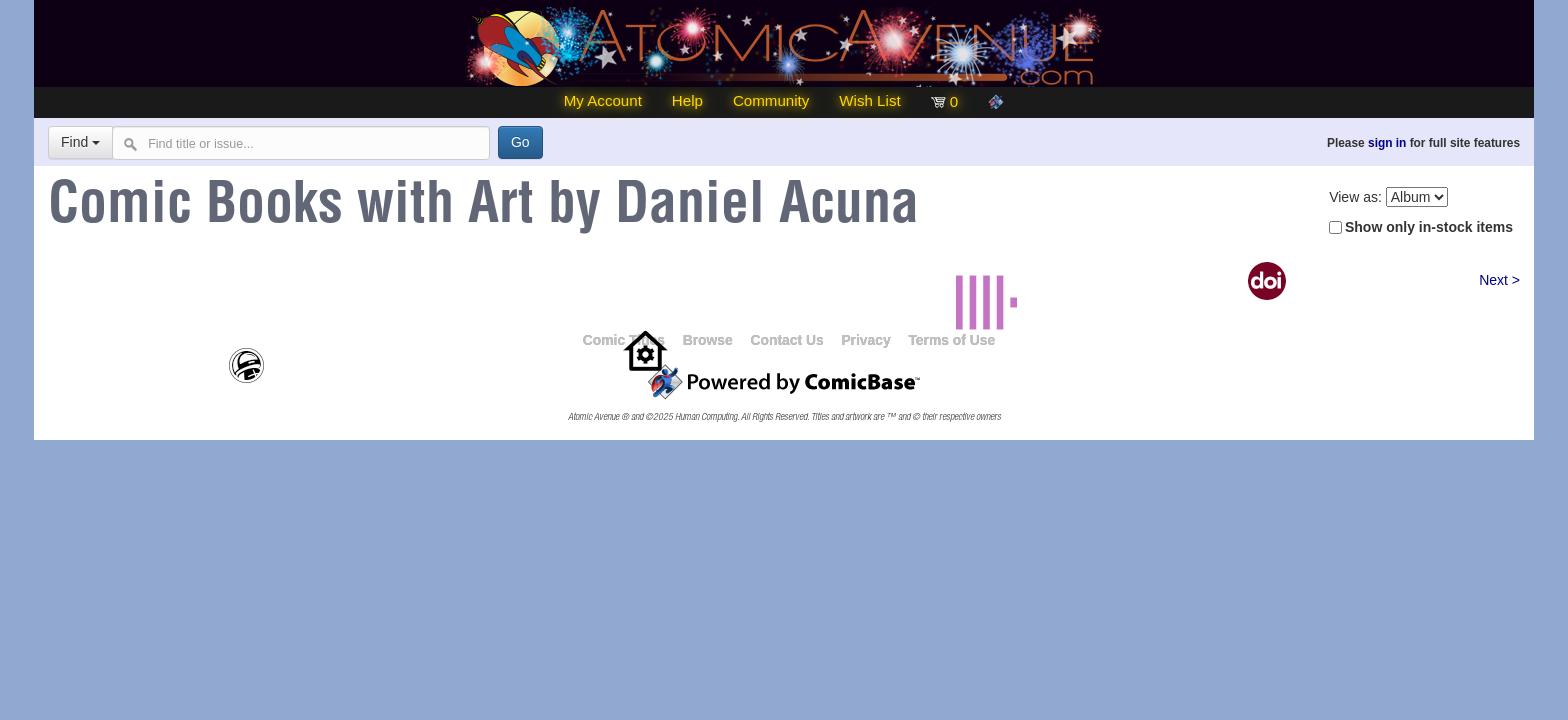 Image resolution: width=1568 pixels, height=720 pixels. Describe the element at coordinates (246, 365) in the screenshot. I see `visit alternativeto website to find software alternatives` at that location.